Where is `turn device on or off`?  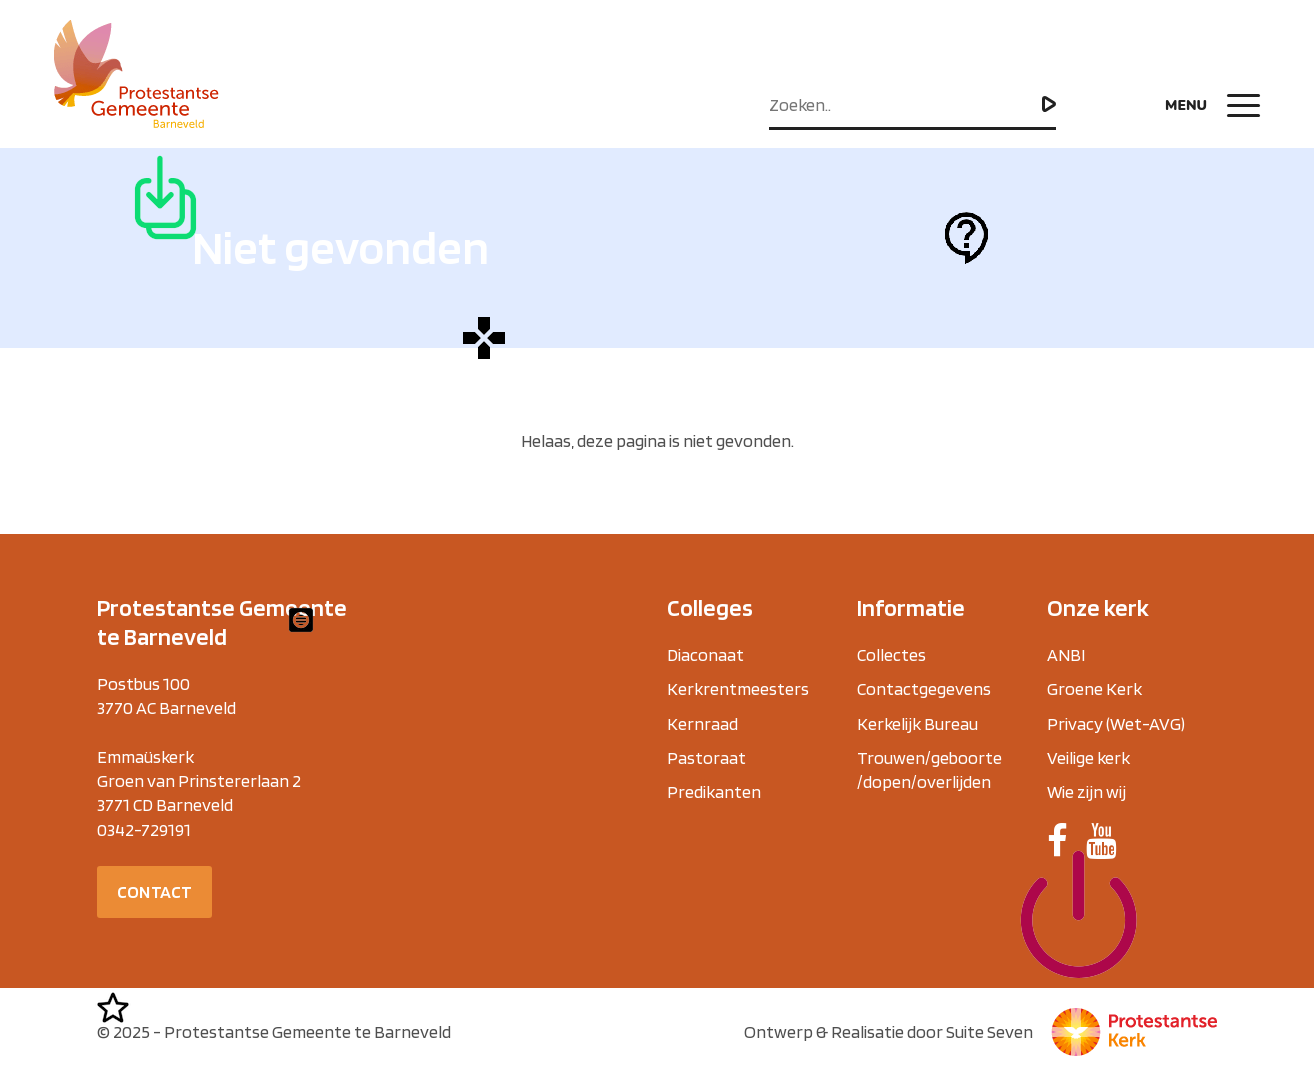
turn device on or off is located at coordinates (1078, 914).